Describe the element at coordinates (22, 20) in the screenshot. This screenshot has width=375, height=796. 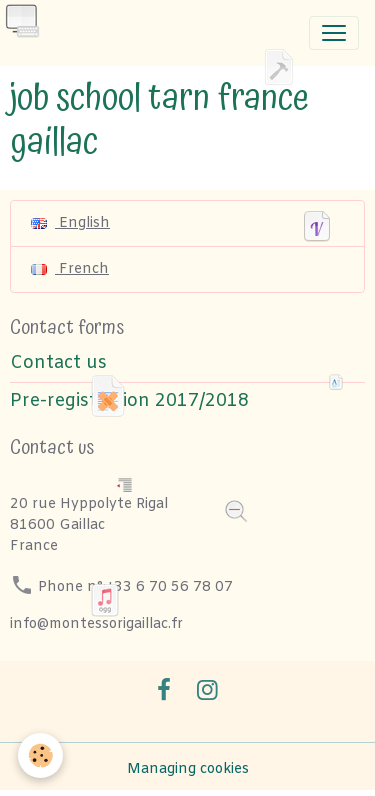
I see `access computer or desktop settings` at that location.